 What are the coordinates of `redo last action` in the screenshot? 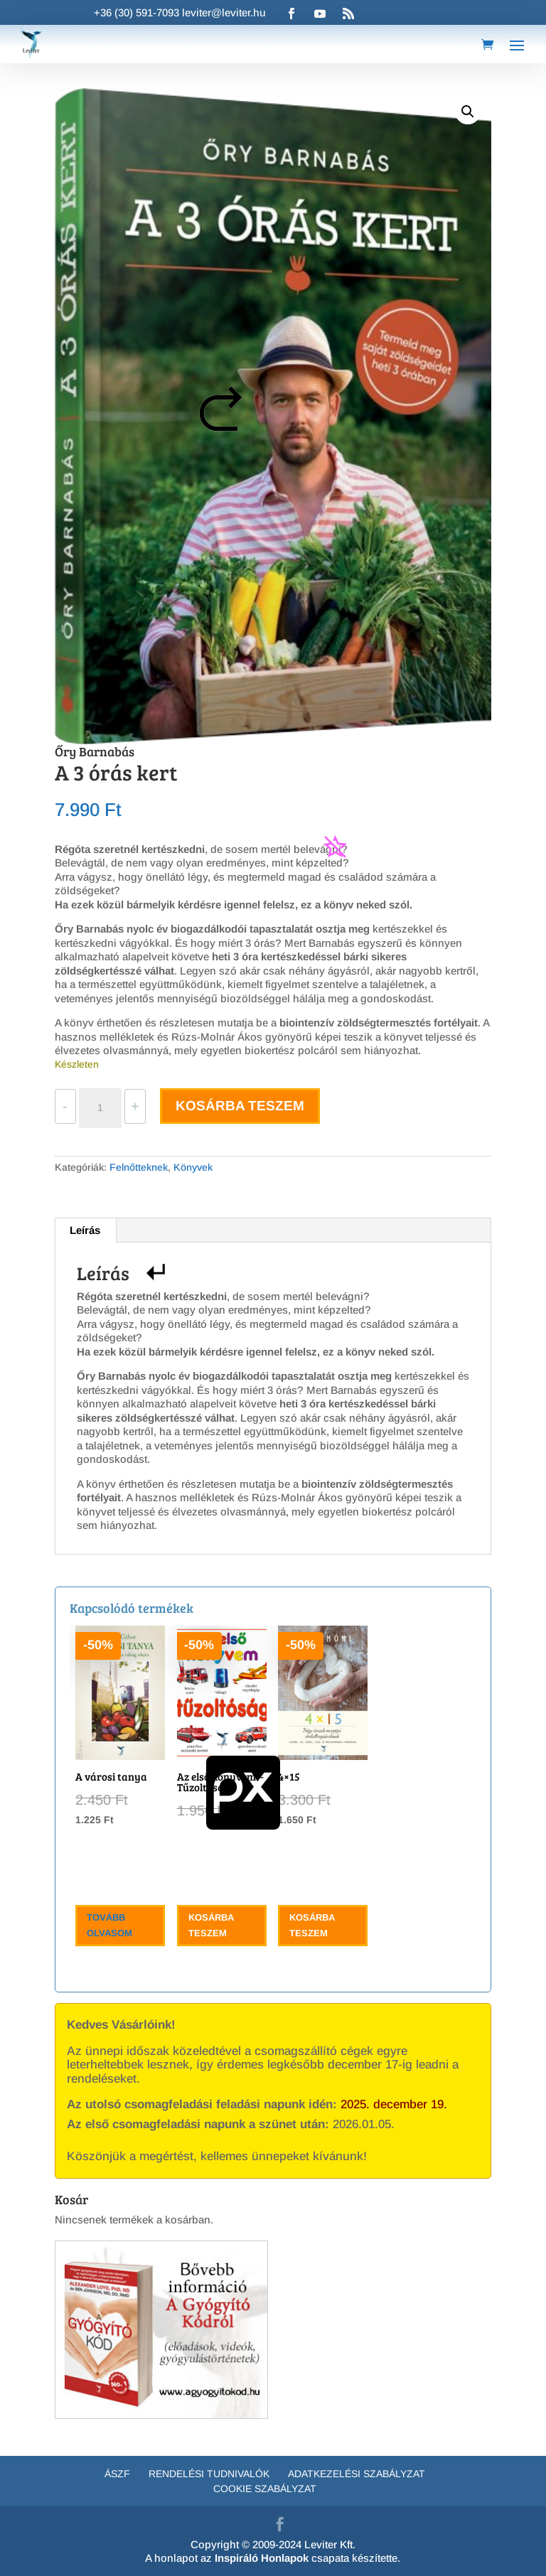 It's located at (220, 411).